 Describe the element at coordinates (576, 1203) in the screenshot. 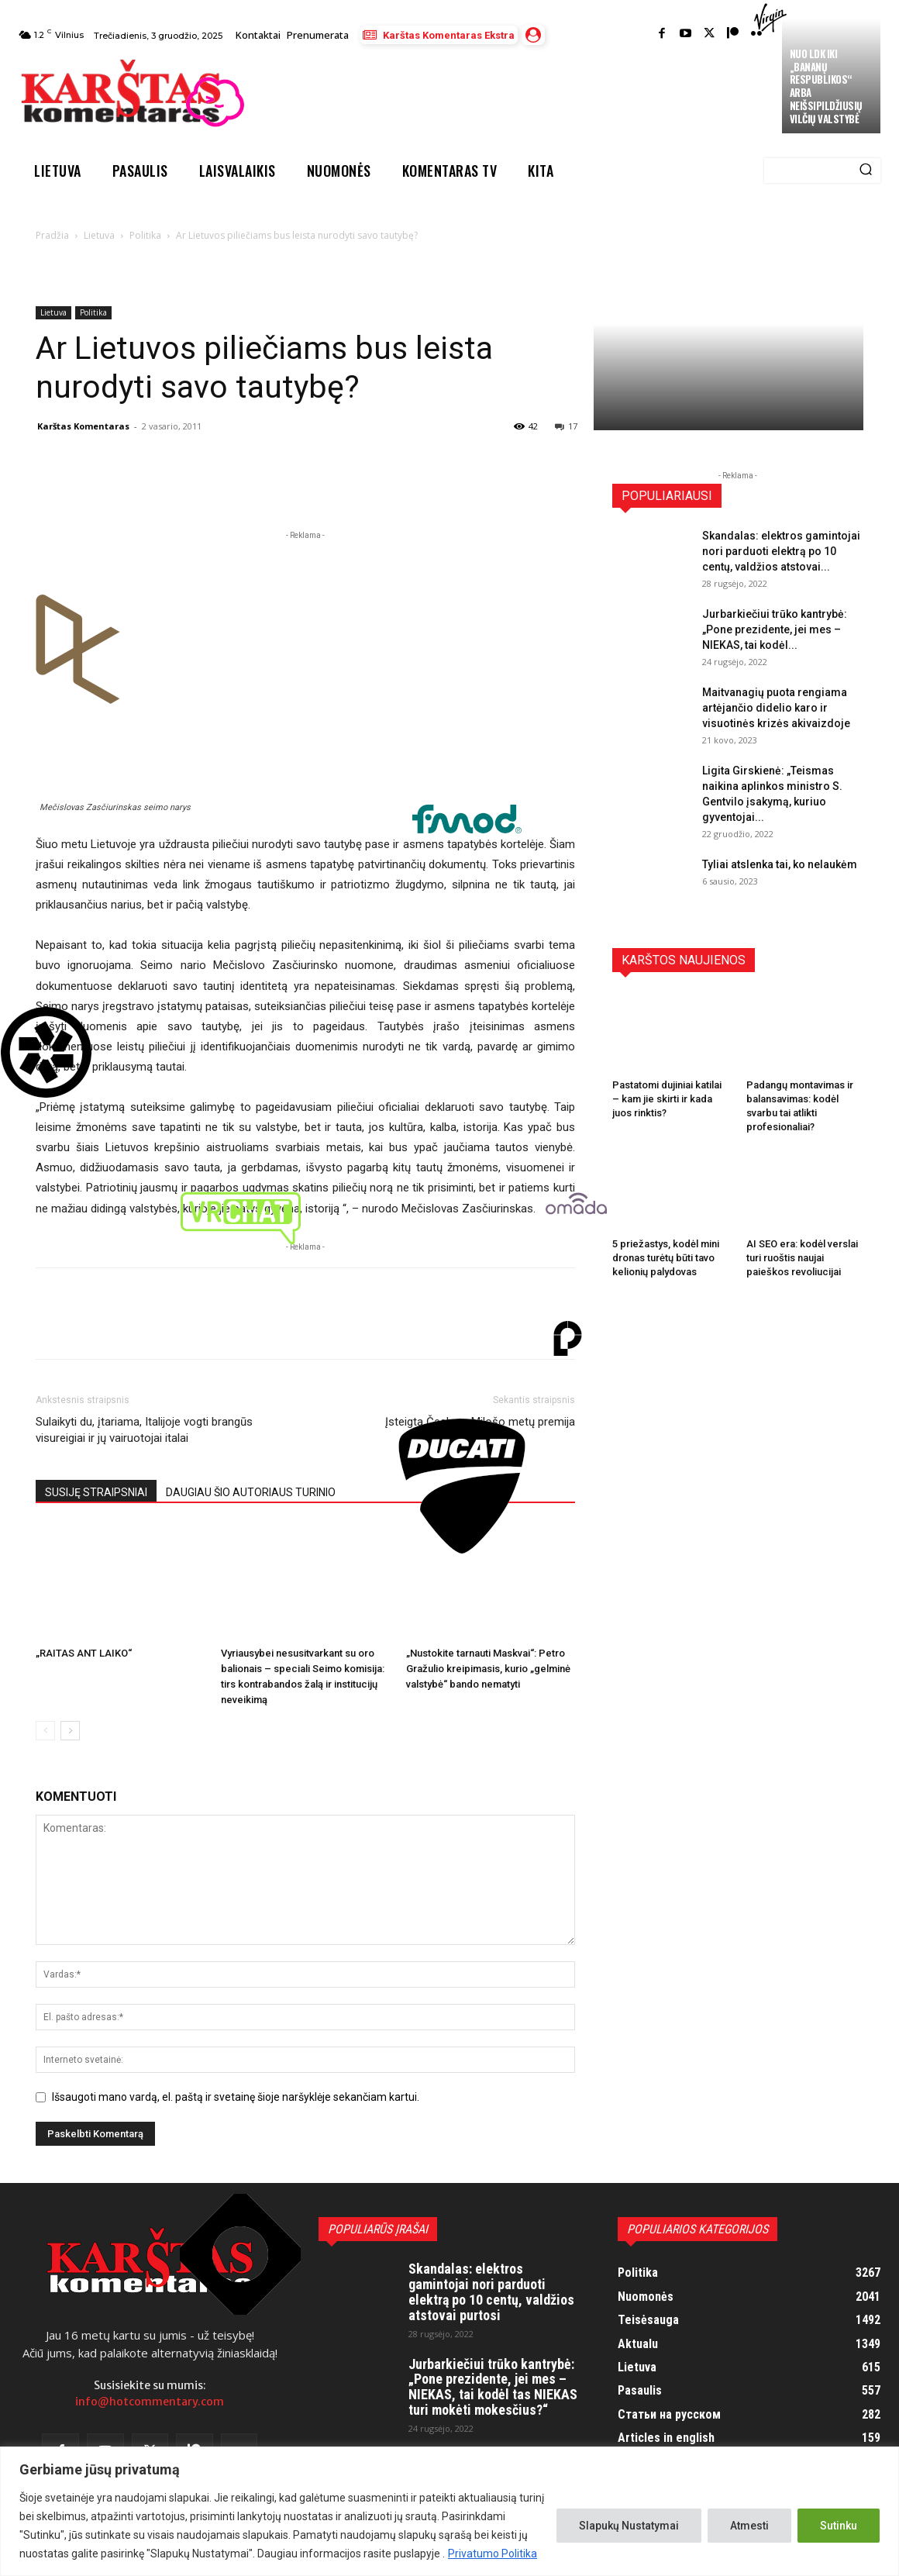

I see `omada cloud logo` at that location.